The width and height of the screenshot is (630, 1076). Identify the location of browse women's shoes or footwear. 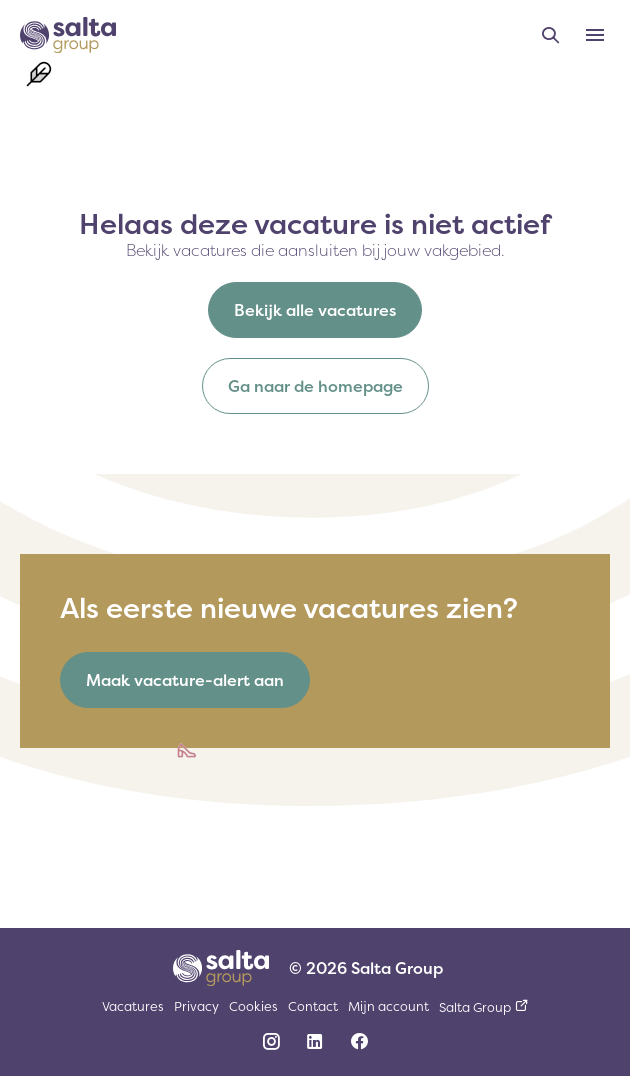
(186, 751).